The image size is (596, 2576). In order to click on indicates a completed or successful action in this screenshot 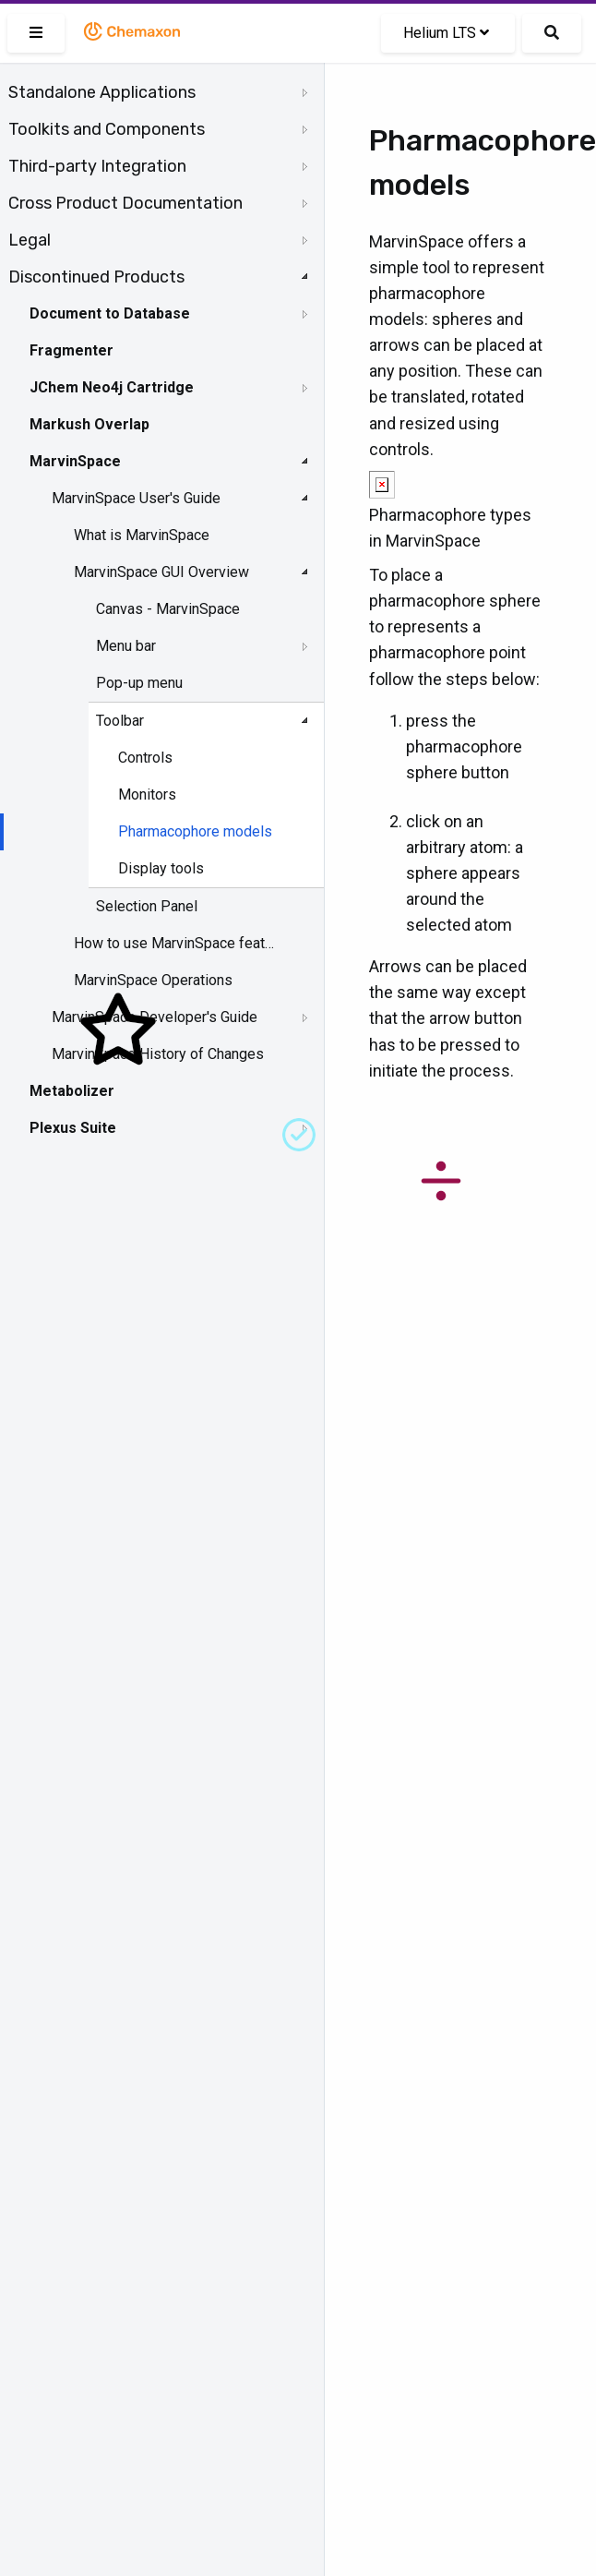, I will do `click(299, 1135)`.